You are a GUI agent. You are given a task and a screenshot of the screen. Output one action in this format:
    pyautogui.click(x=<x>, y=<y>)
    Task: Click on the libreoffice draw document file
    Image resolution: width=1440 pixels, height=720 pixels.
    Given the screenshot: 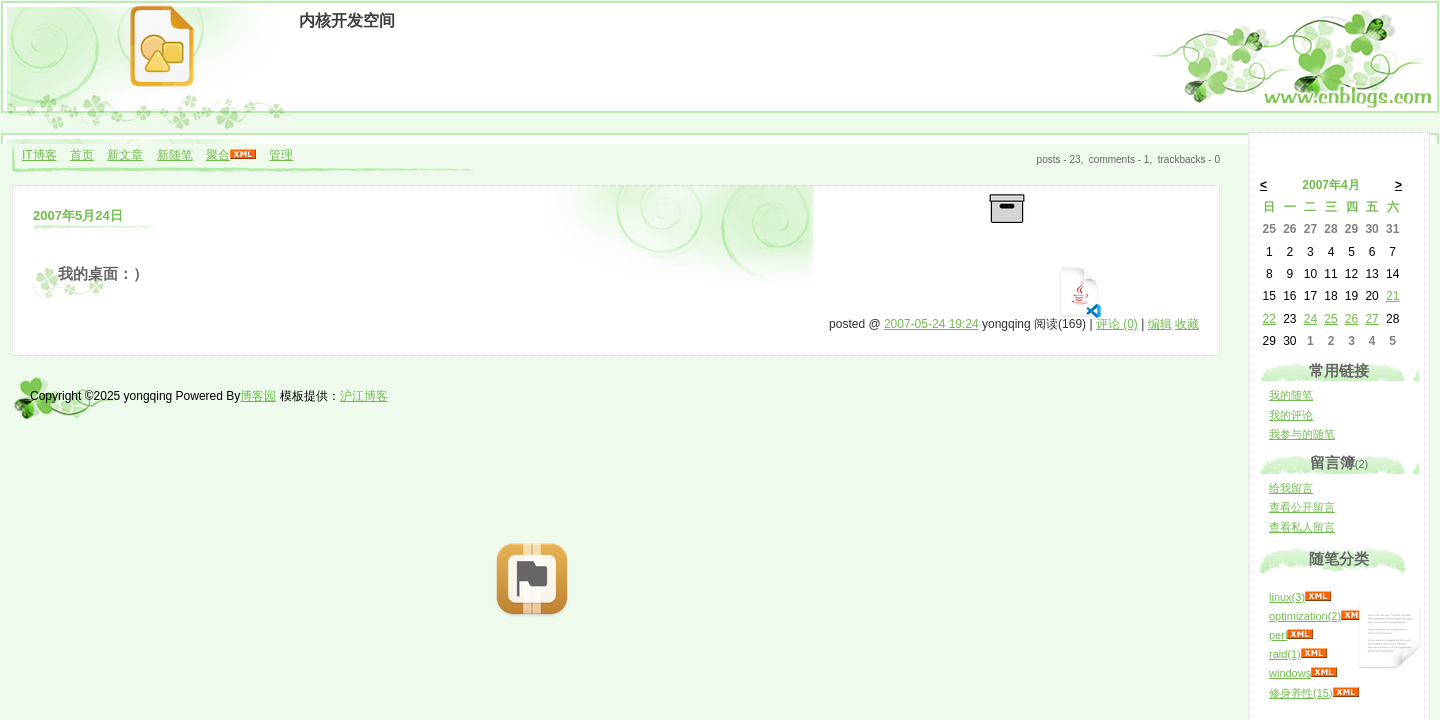 What is the action you would take?
    pyautogui.click(x=162, y=46)
    